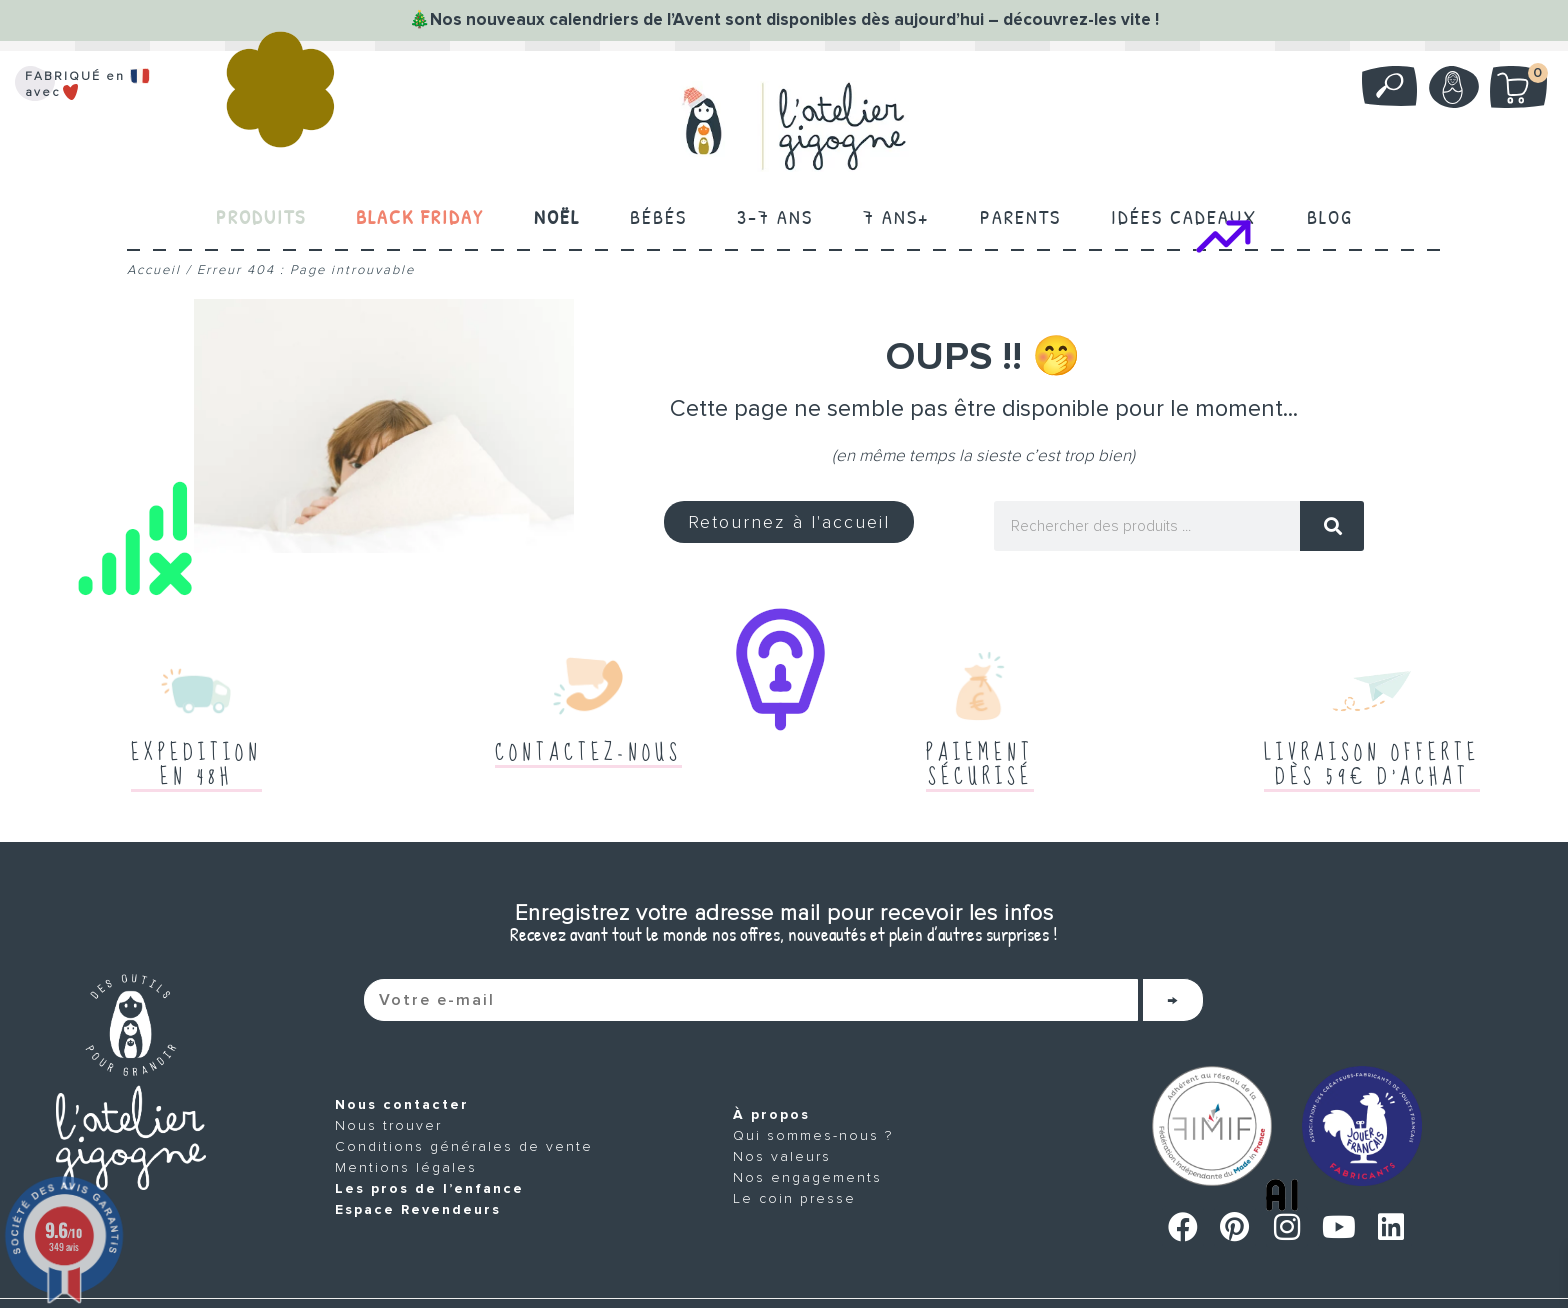 The width and height of the screenshot is (1568, 1308). Describe the element at coordinates (137, 545) in the screenshot. I see `no cellular signal available` at that location.